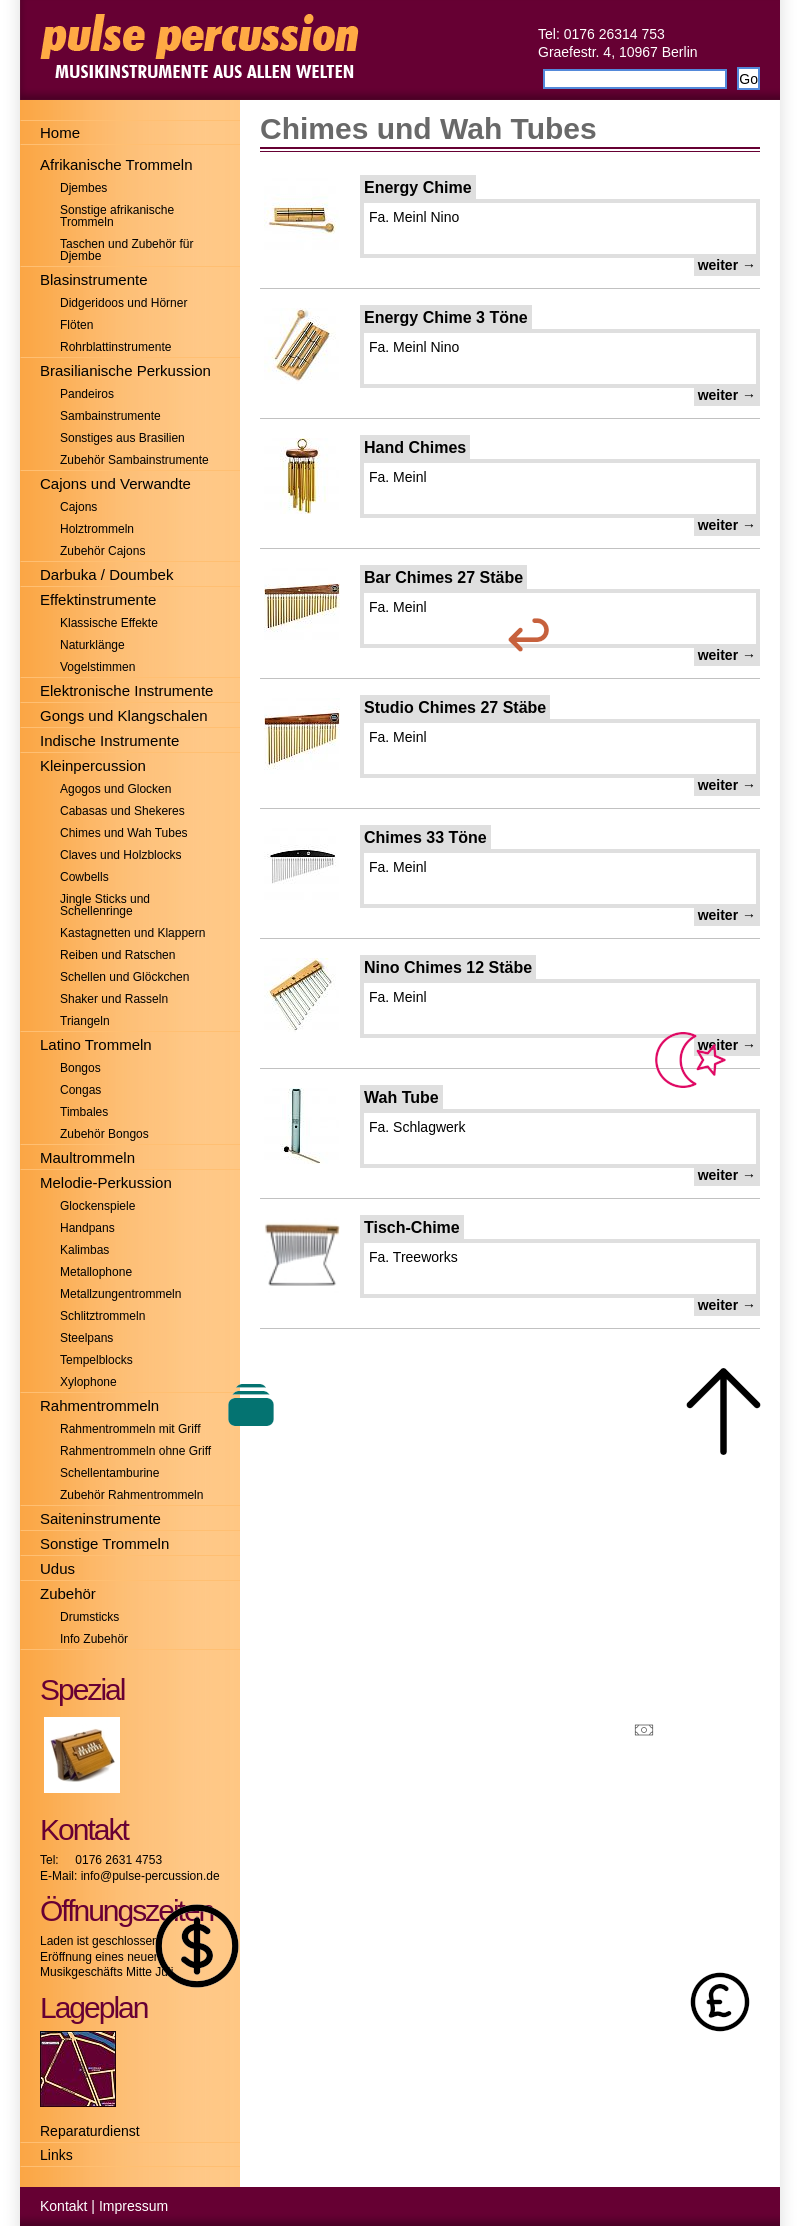 This screenshot has width=800, height=2226. Describe the element at coordinates (527, 632) in the screenshot. I see `go back to the previous screen` at that location.